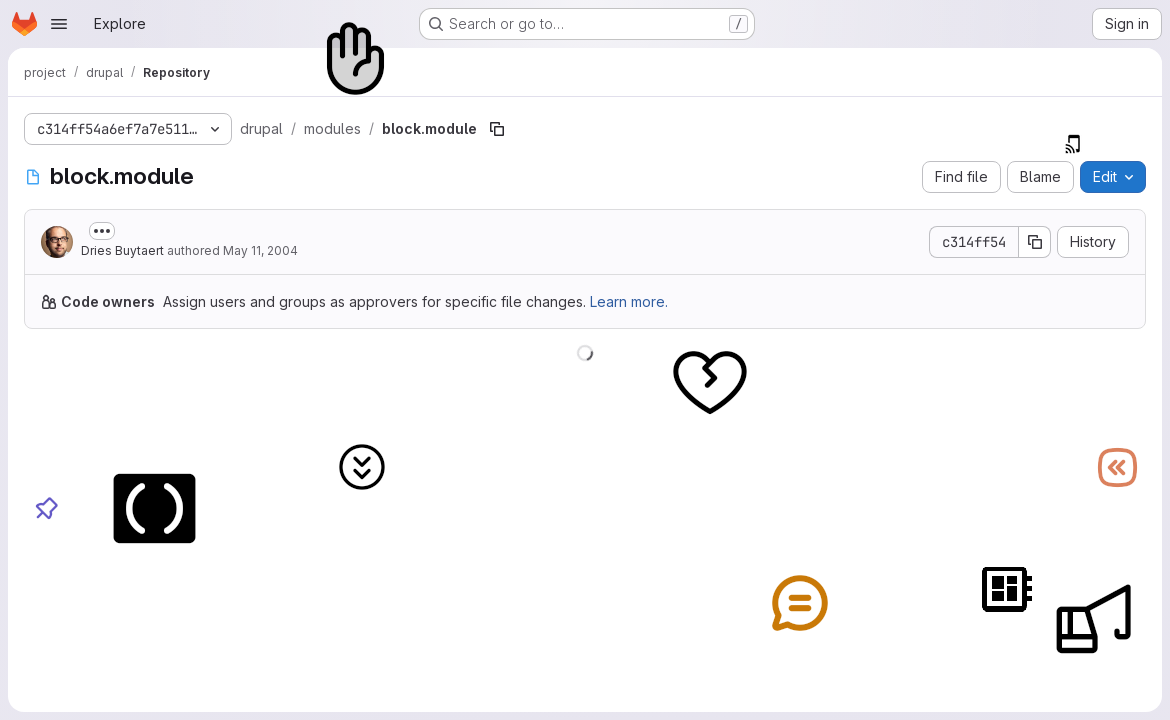 The image size is (1170, 720). Describe the element at coordinates (1095, 623) in the screenshot. I see `construction or building in progress` at that location.